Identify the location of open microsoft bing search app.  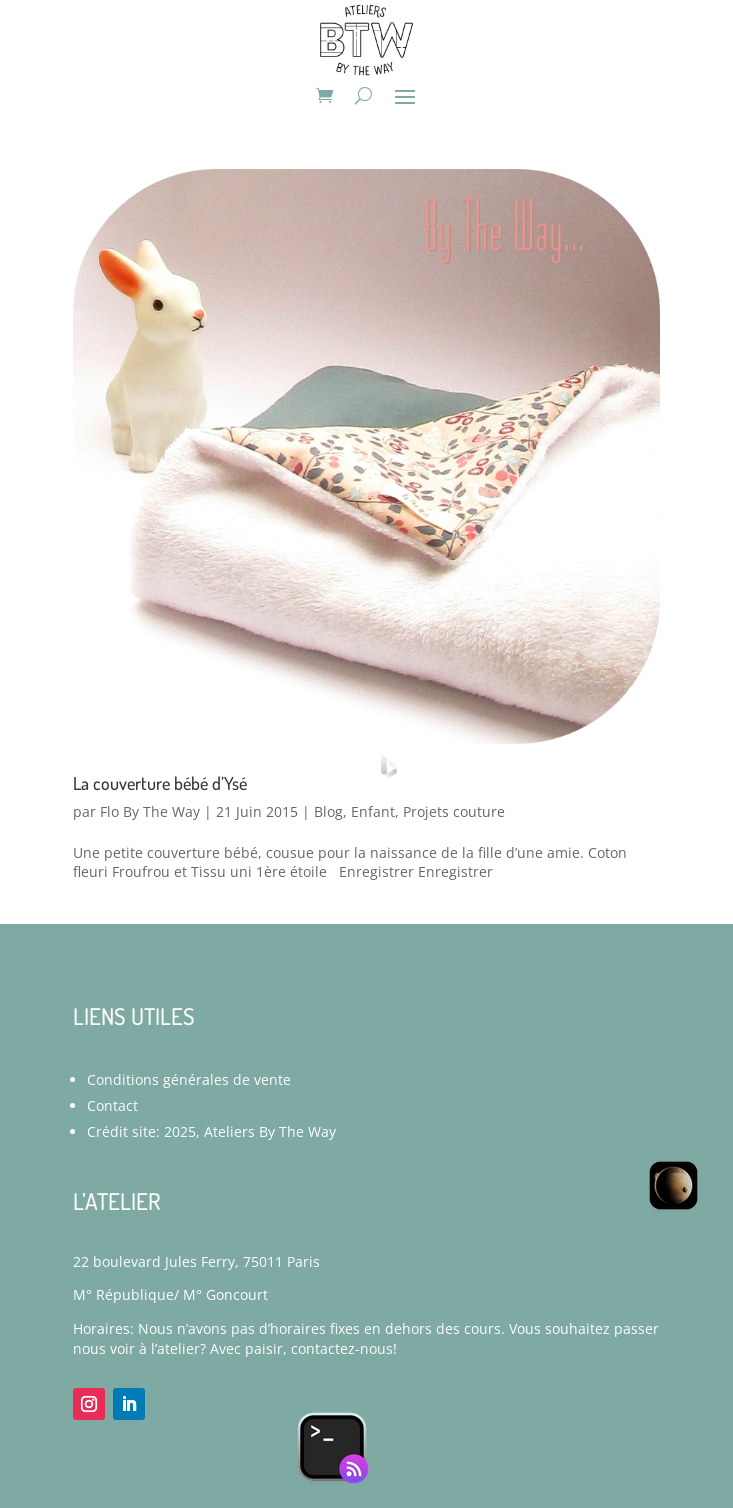
(389, 765).